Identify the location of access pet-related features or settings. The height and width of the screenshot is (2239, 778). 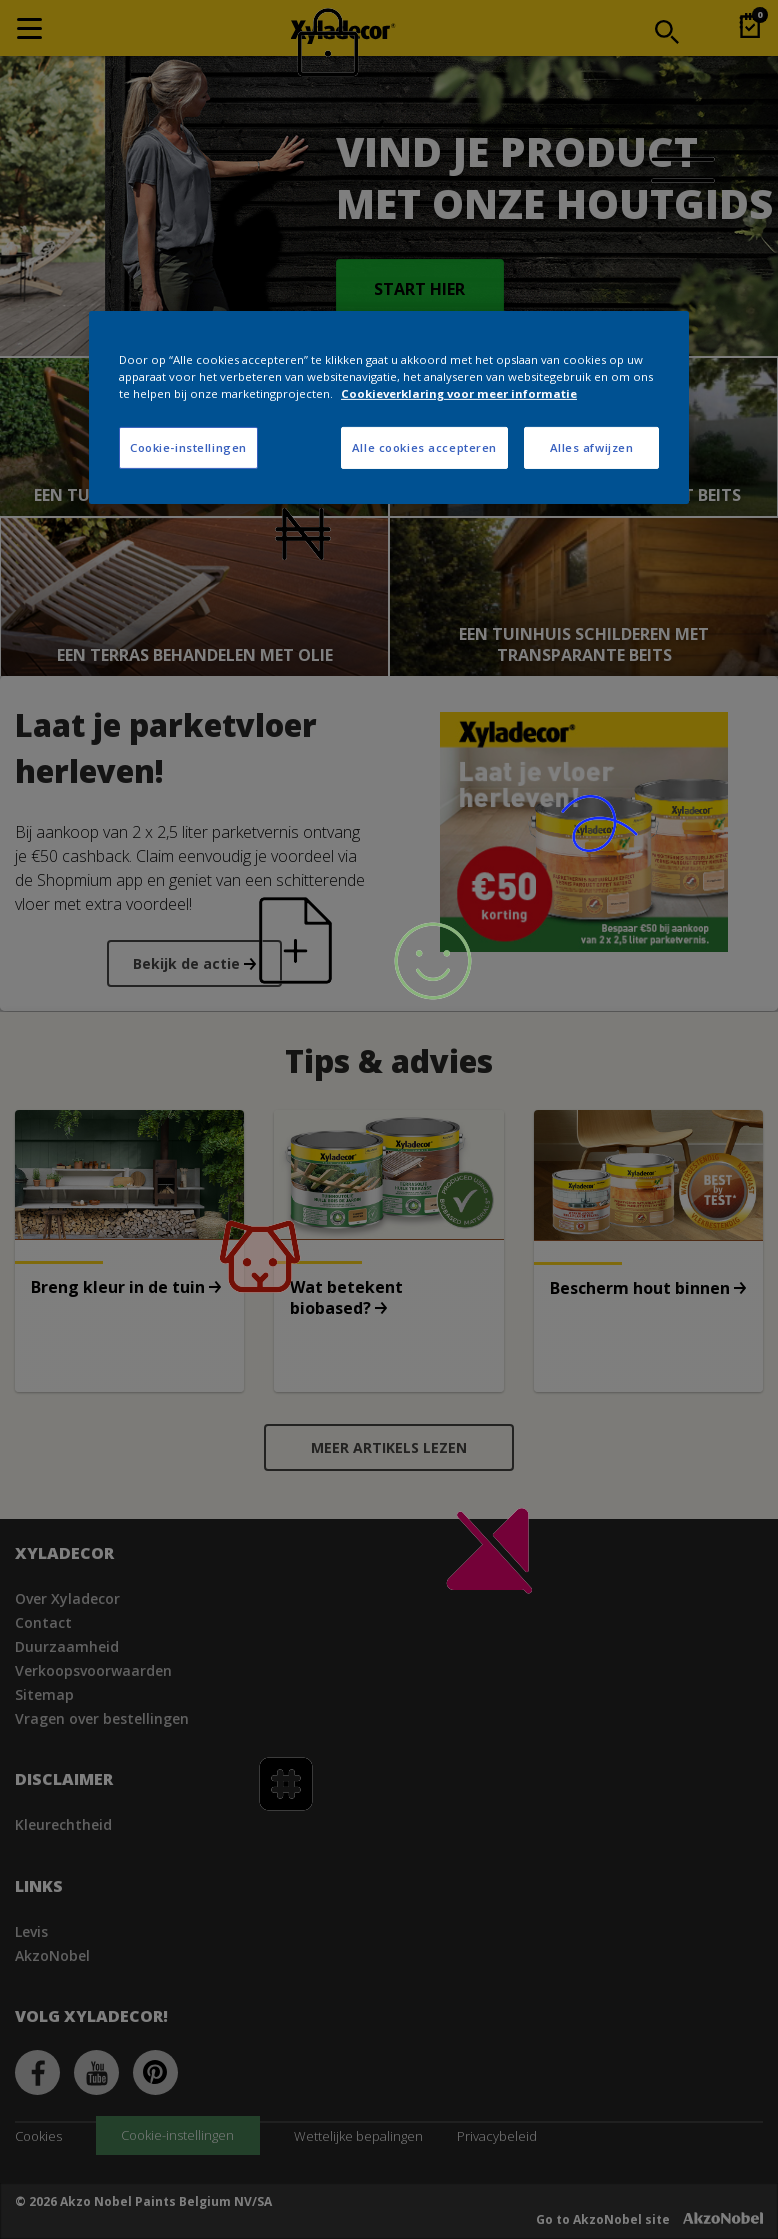
(260, 1258).